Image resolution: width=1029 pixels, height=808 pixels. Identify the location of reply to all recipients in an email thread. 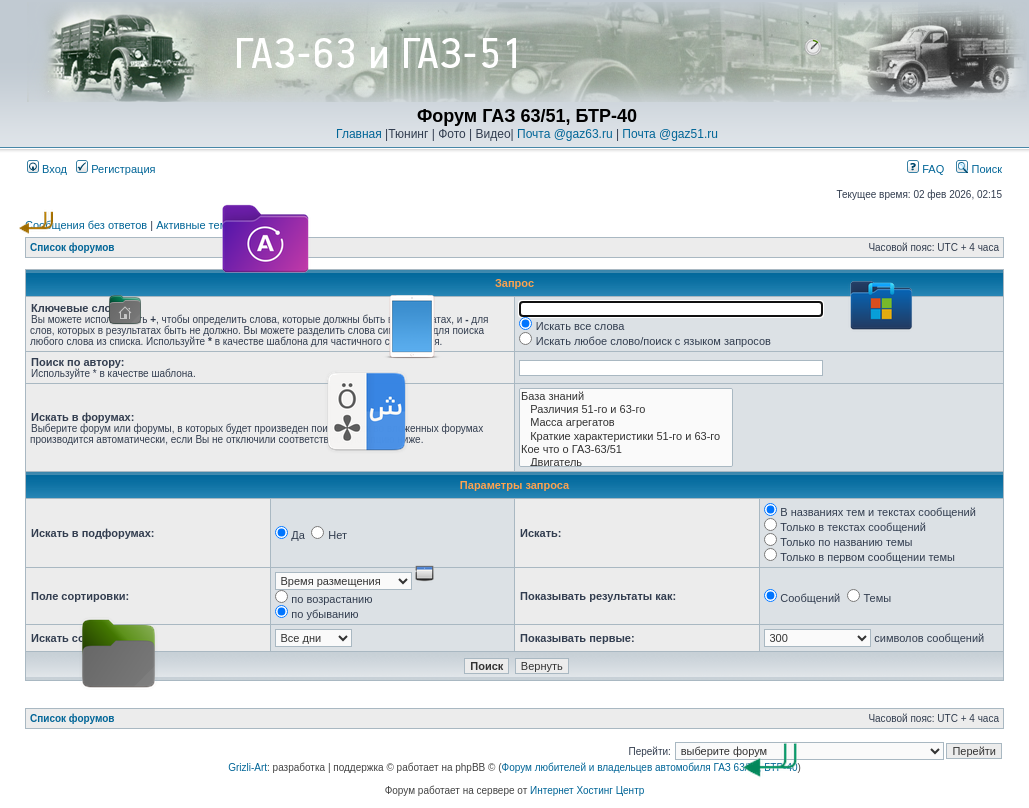
(35, 220).